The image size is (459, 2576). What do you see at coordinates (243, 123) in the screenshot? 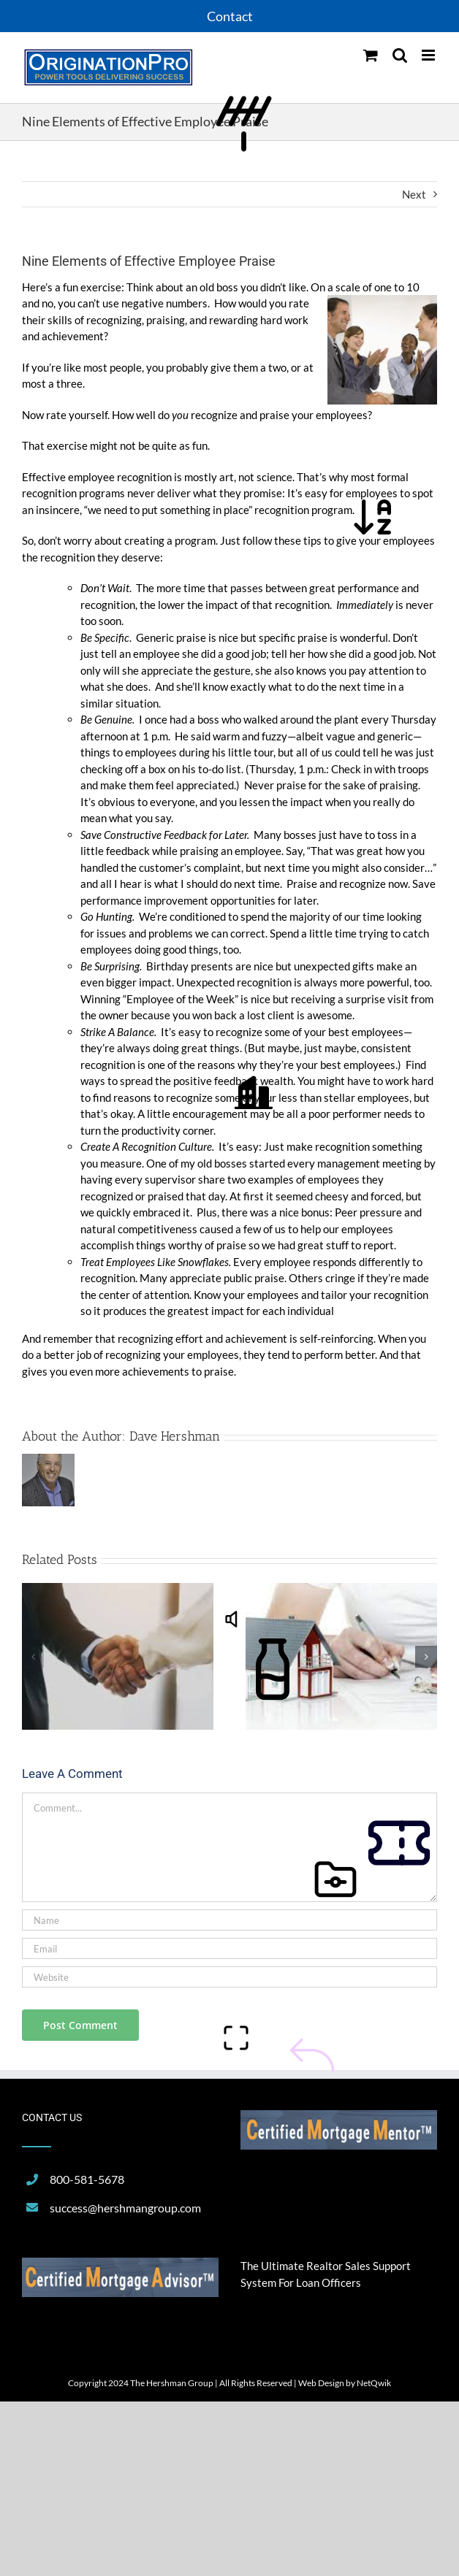
I see `indicates wireless signal or broadcast status` at bounding box center [243, 123].